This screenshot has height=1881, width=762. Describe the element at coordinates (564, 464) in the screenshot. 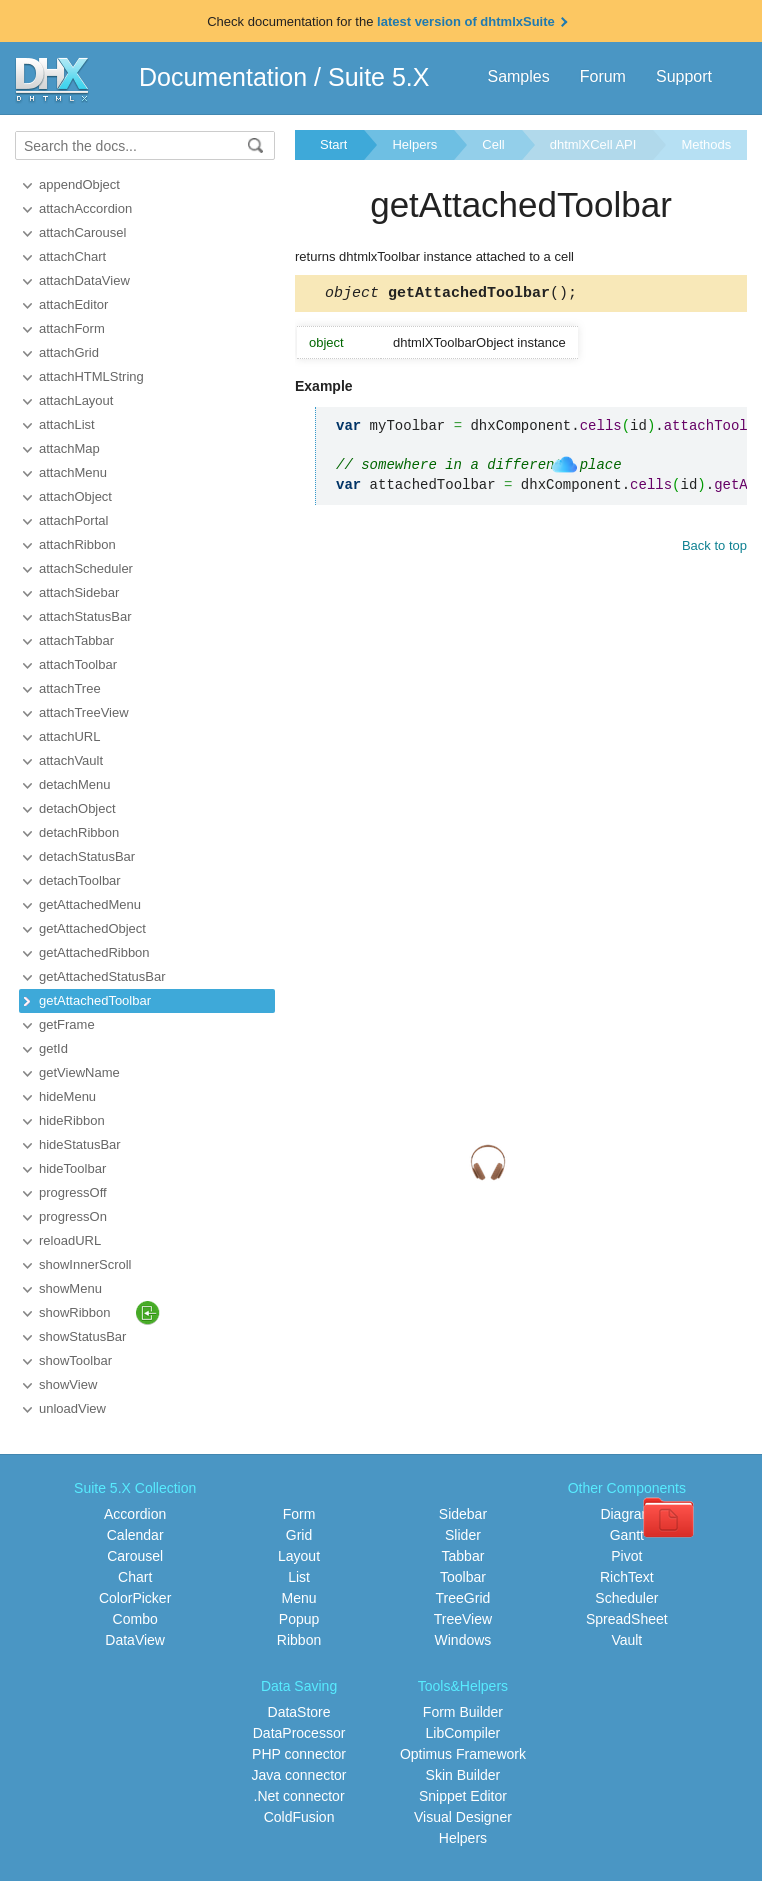

I see `access iCloud Drive cloud storage` at that location.